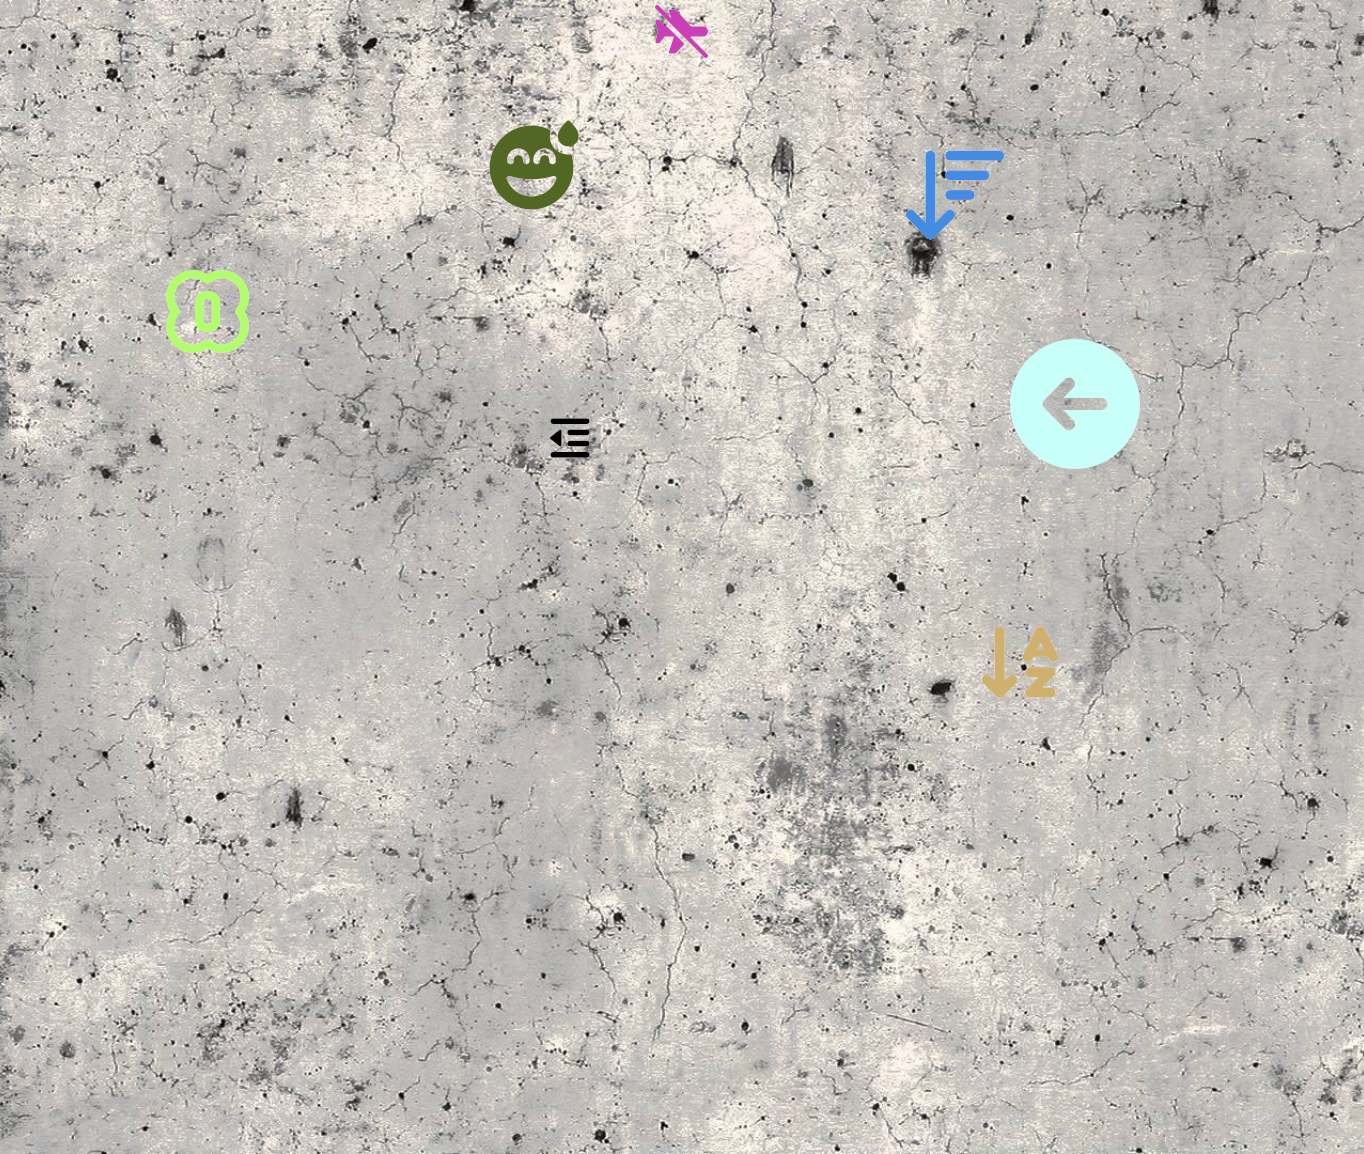  What do you see at coordinates (681, 31) in the screenshot?
I see `airplane mode is disabled` at bounding box center [681, 31].